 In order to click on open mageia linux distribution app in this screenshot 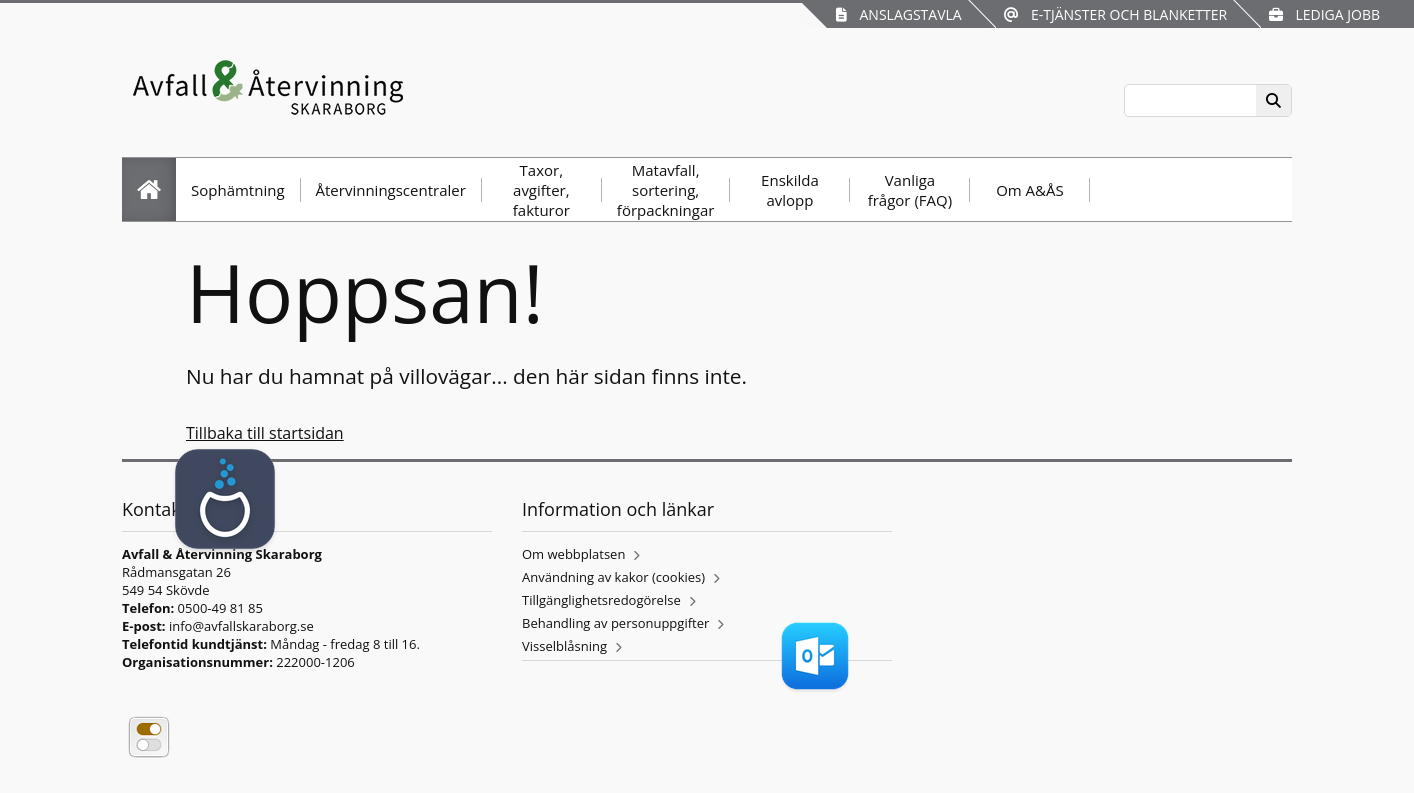, I will do `click(225, 499)`.